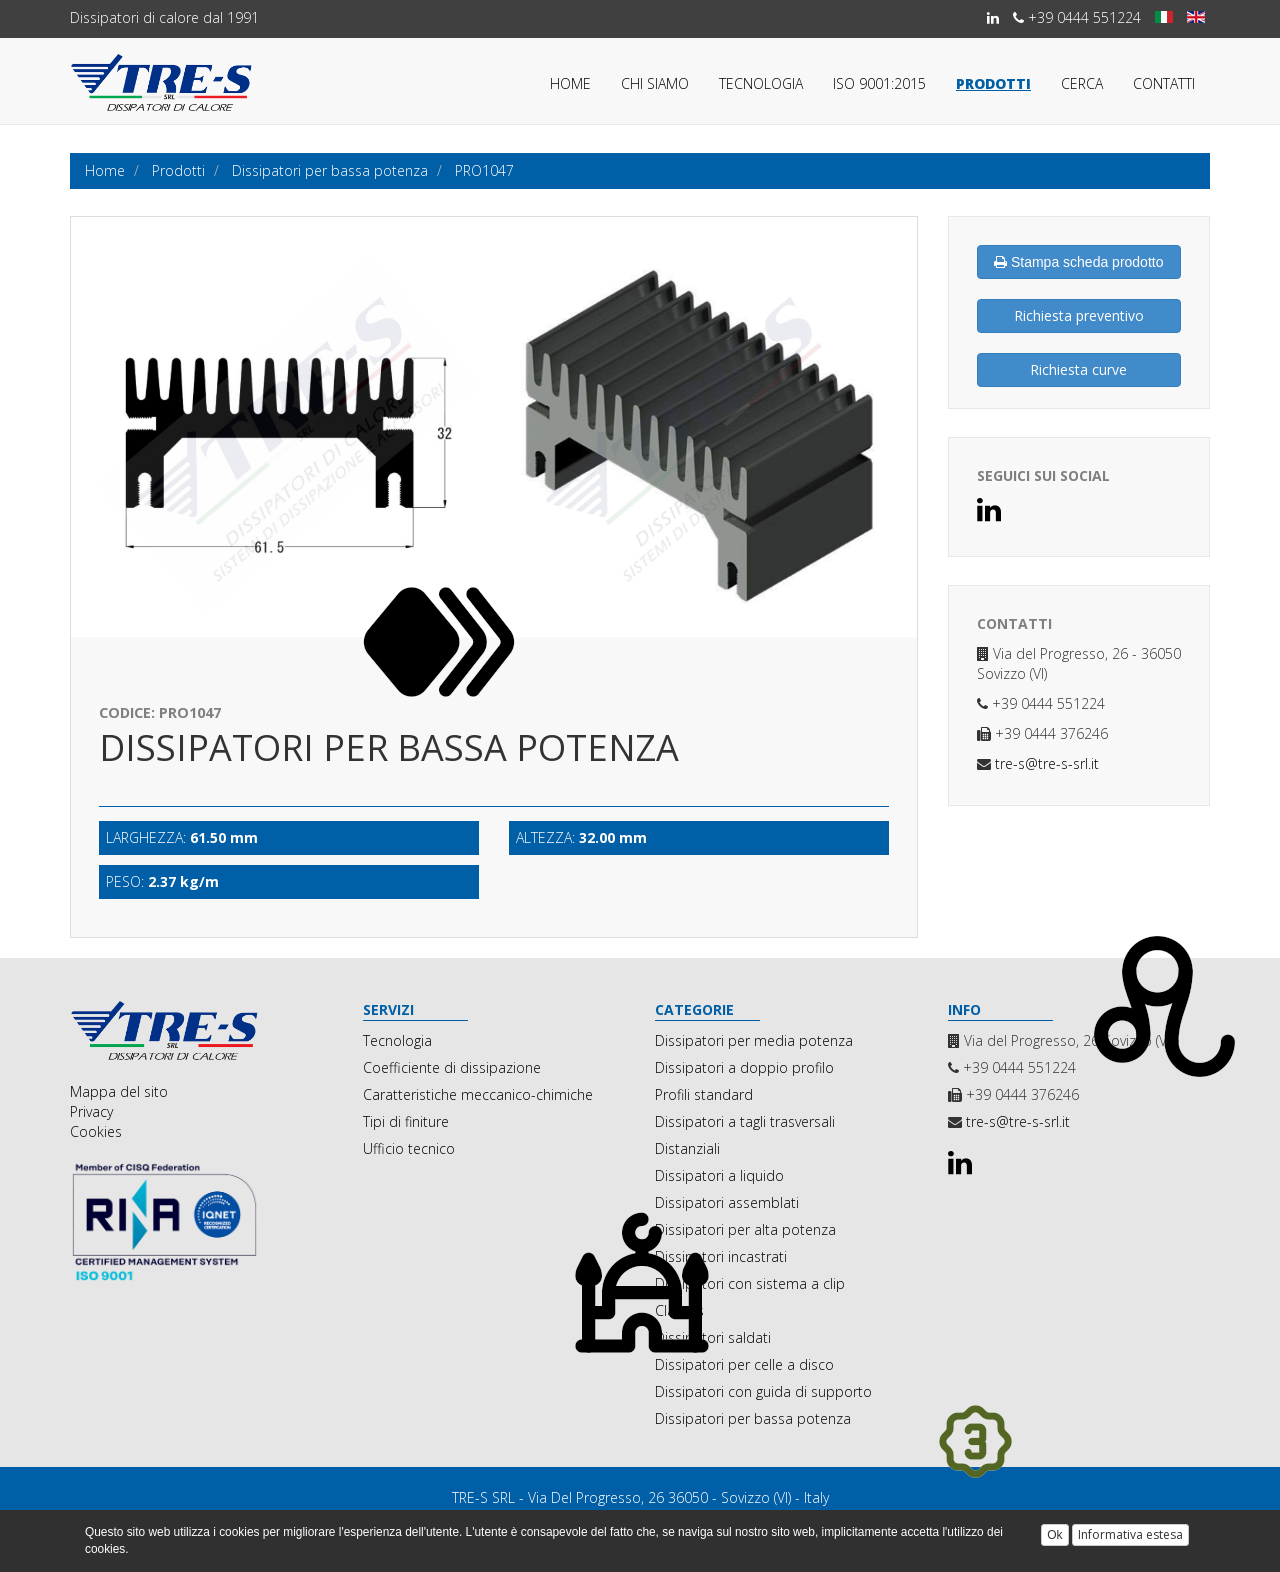 The width and height of the screenshot is (1280, 1572). I want to click on indicates third place or bronze ranking, so click(975, 1441).